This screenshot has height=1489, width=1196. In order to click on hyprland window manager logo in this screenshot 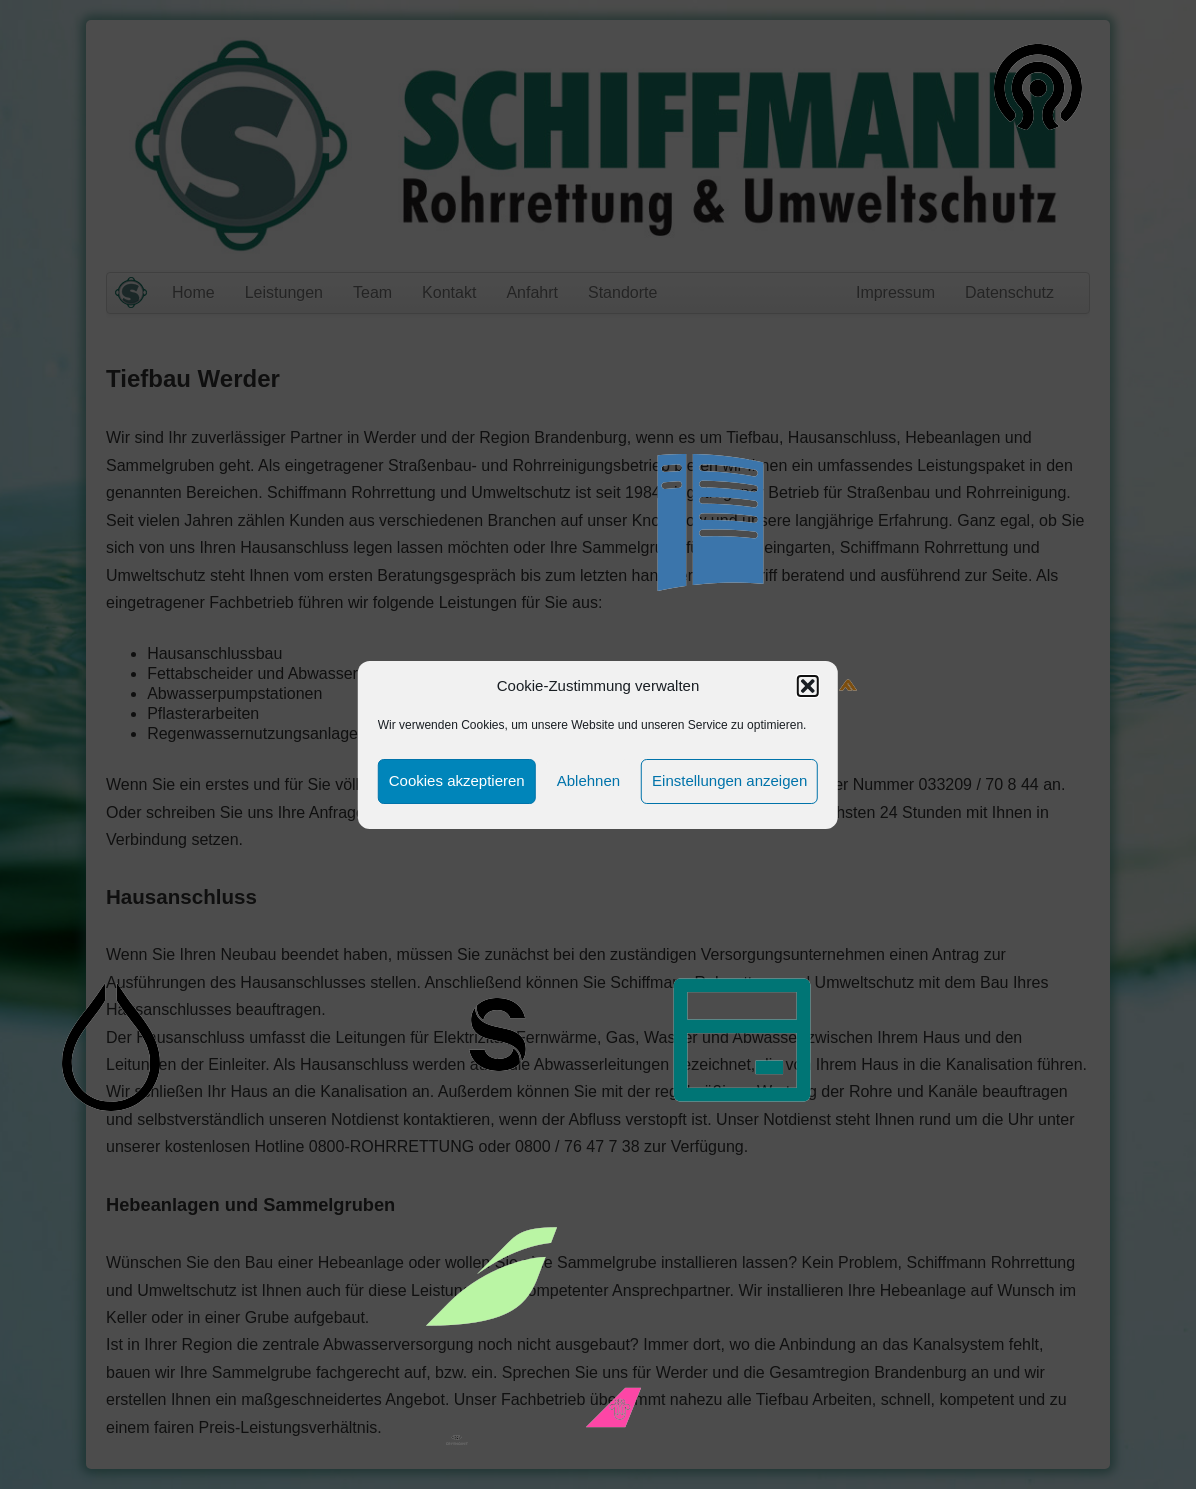, I will do `click(111, 1047)`.